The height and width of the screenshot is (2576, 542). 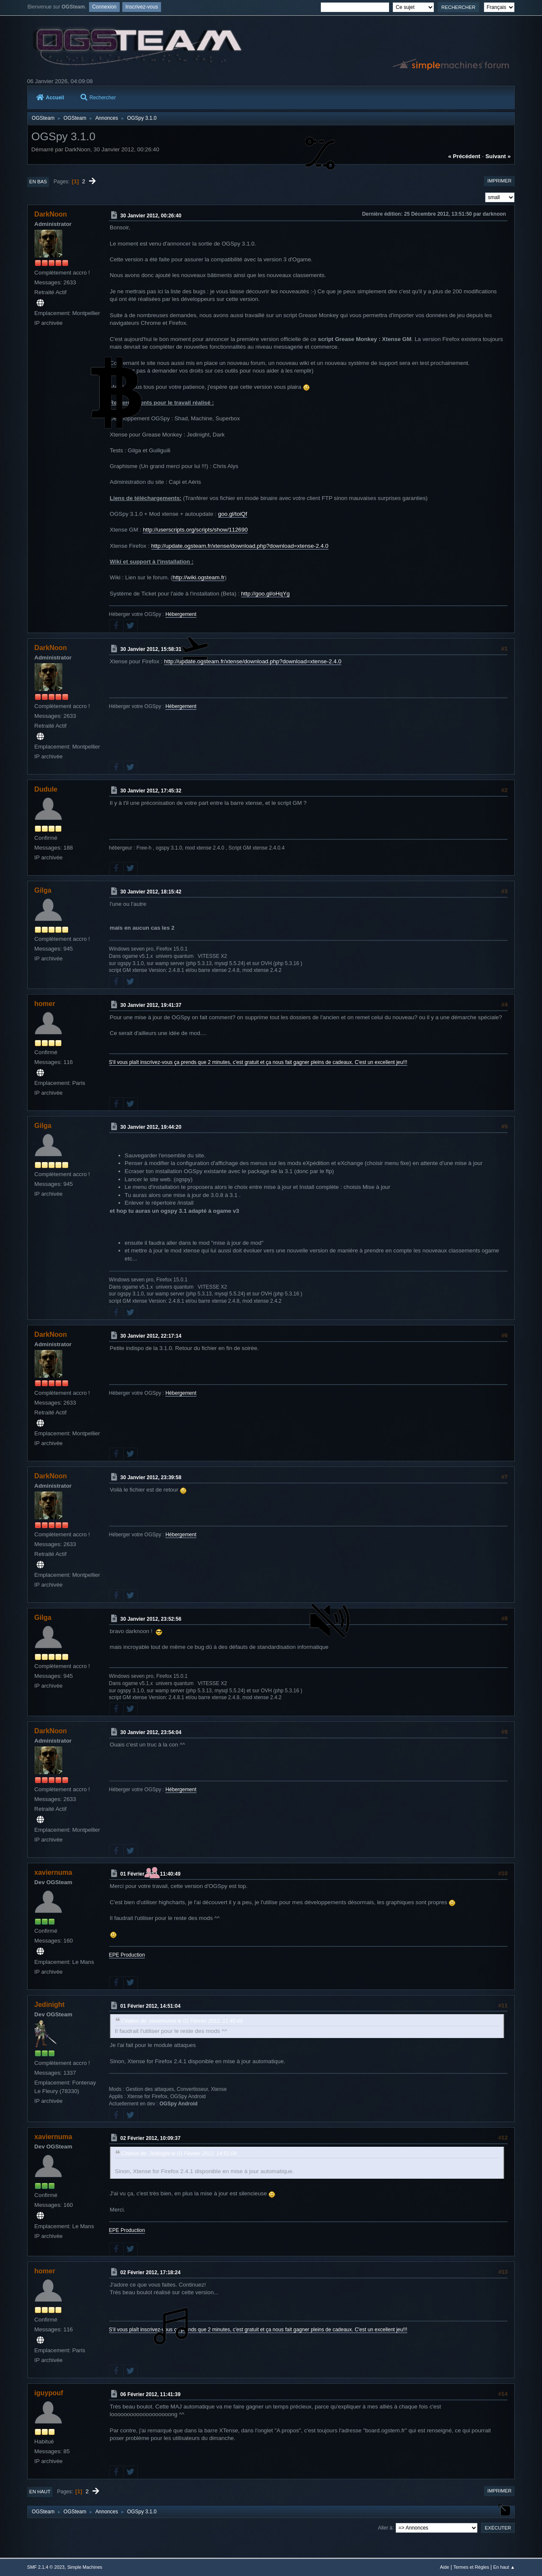 What do you see at coordinates (173, 2327) in the screenshot?
I see `access music library or player` at bounding box center [173, 2327].